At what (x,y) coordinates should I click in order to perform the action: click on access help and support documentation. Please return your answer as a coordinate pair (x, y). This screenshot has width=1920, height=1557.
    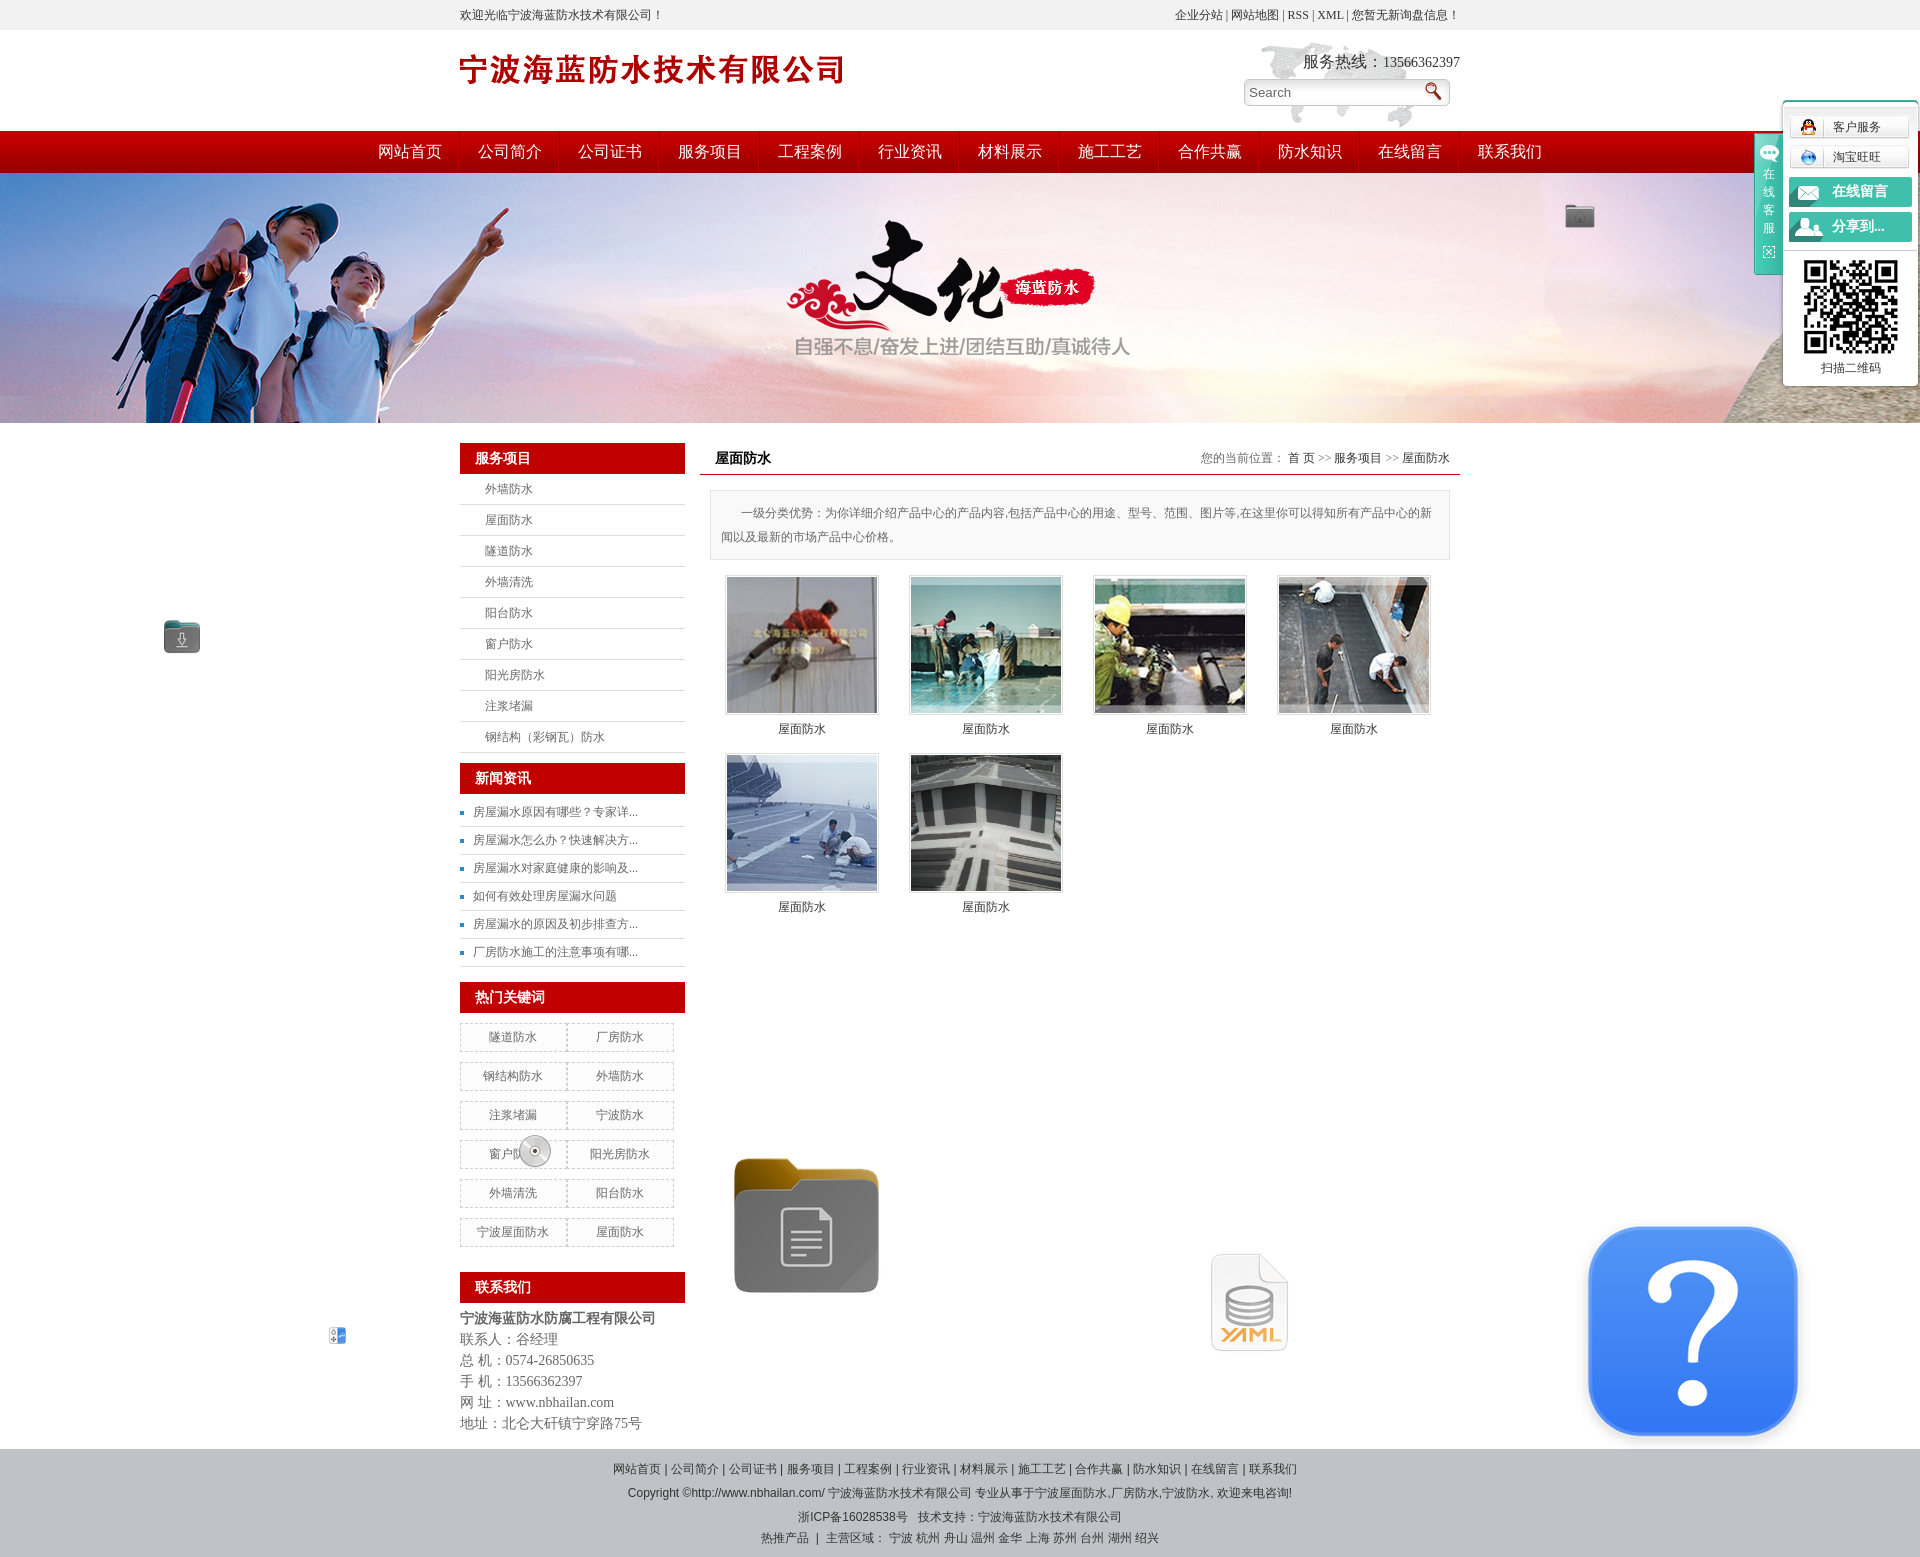
    Looking at the image, I should click on (1693, 1335).